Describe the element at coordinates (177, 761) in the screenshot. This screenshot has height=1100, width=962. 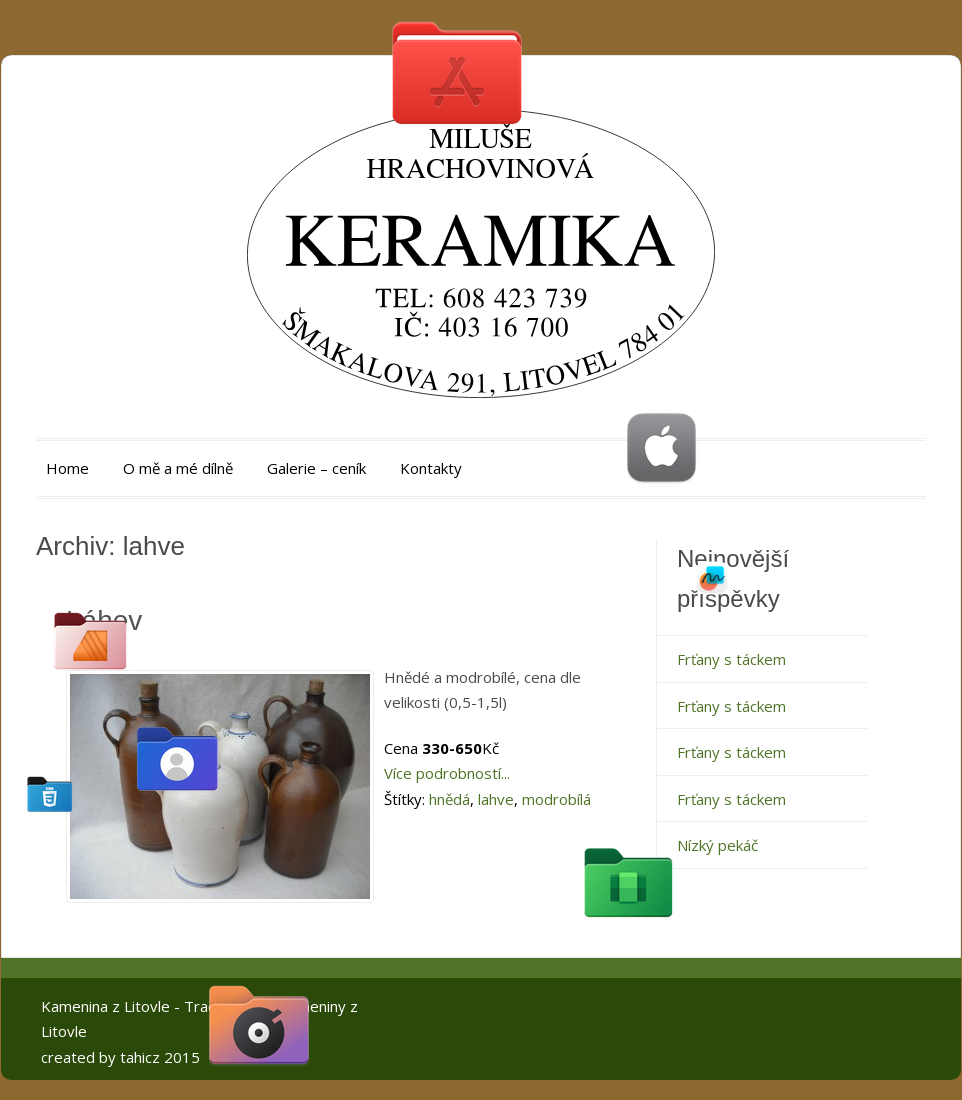
I see `open user profile folder` at that location.